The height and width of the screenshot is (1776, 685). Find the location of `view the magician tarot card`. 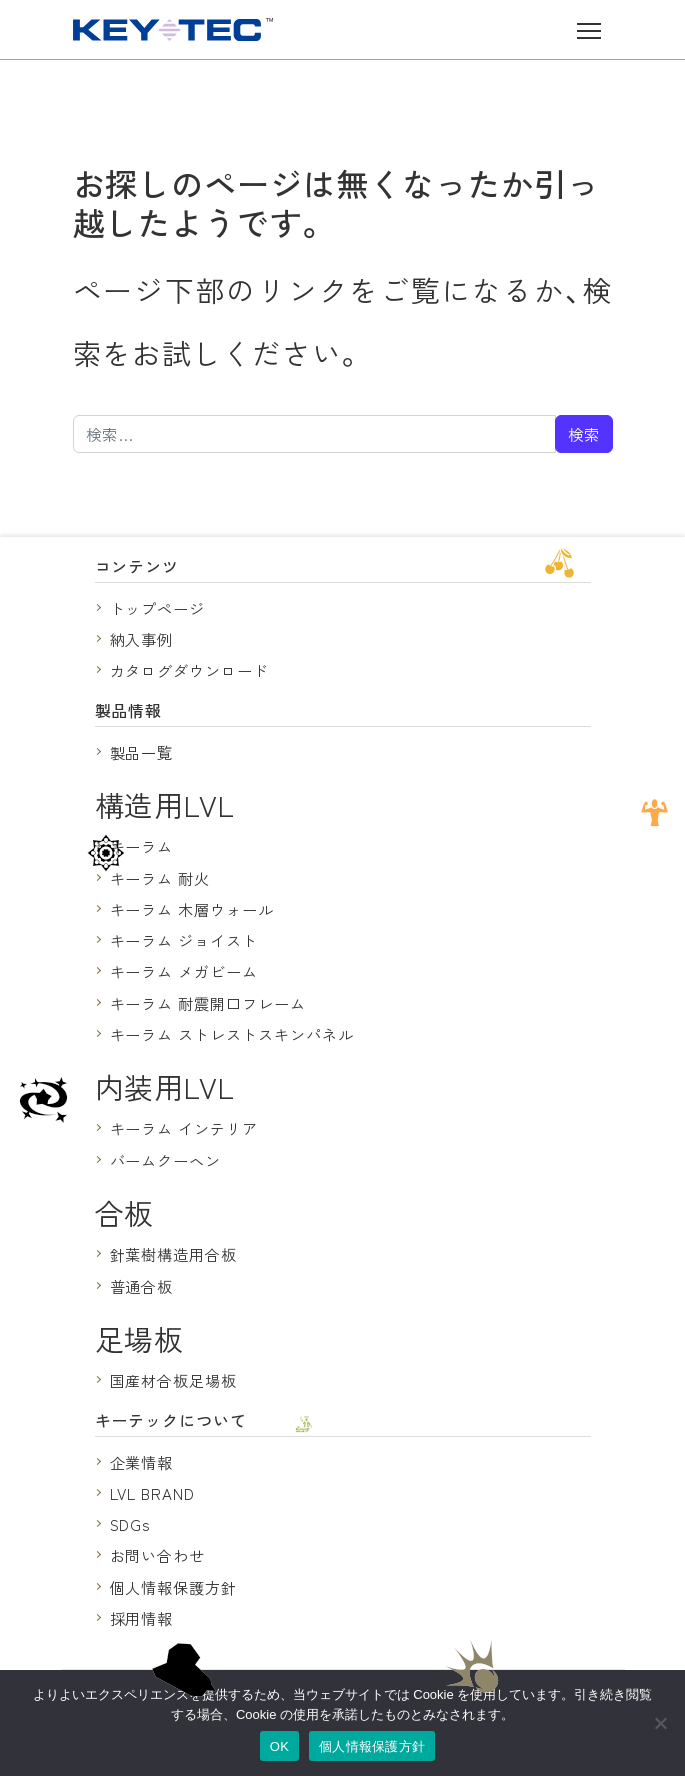

view the magician tarot card is located at coordinates (304, 1424).